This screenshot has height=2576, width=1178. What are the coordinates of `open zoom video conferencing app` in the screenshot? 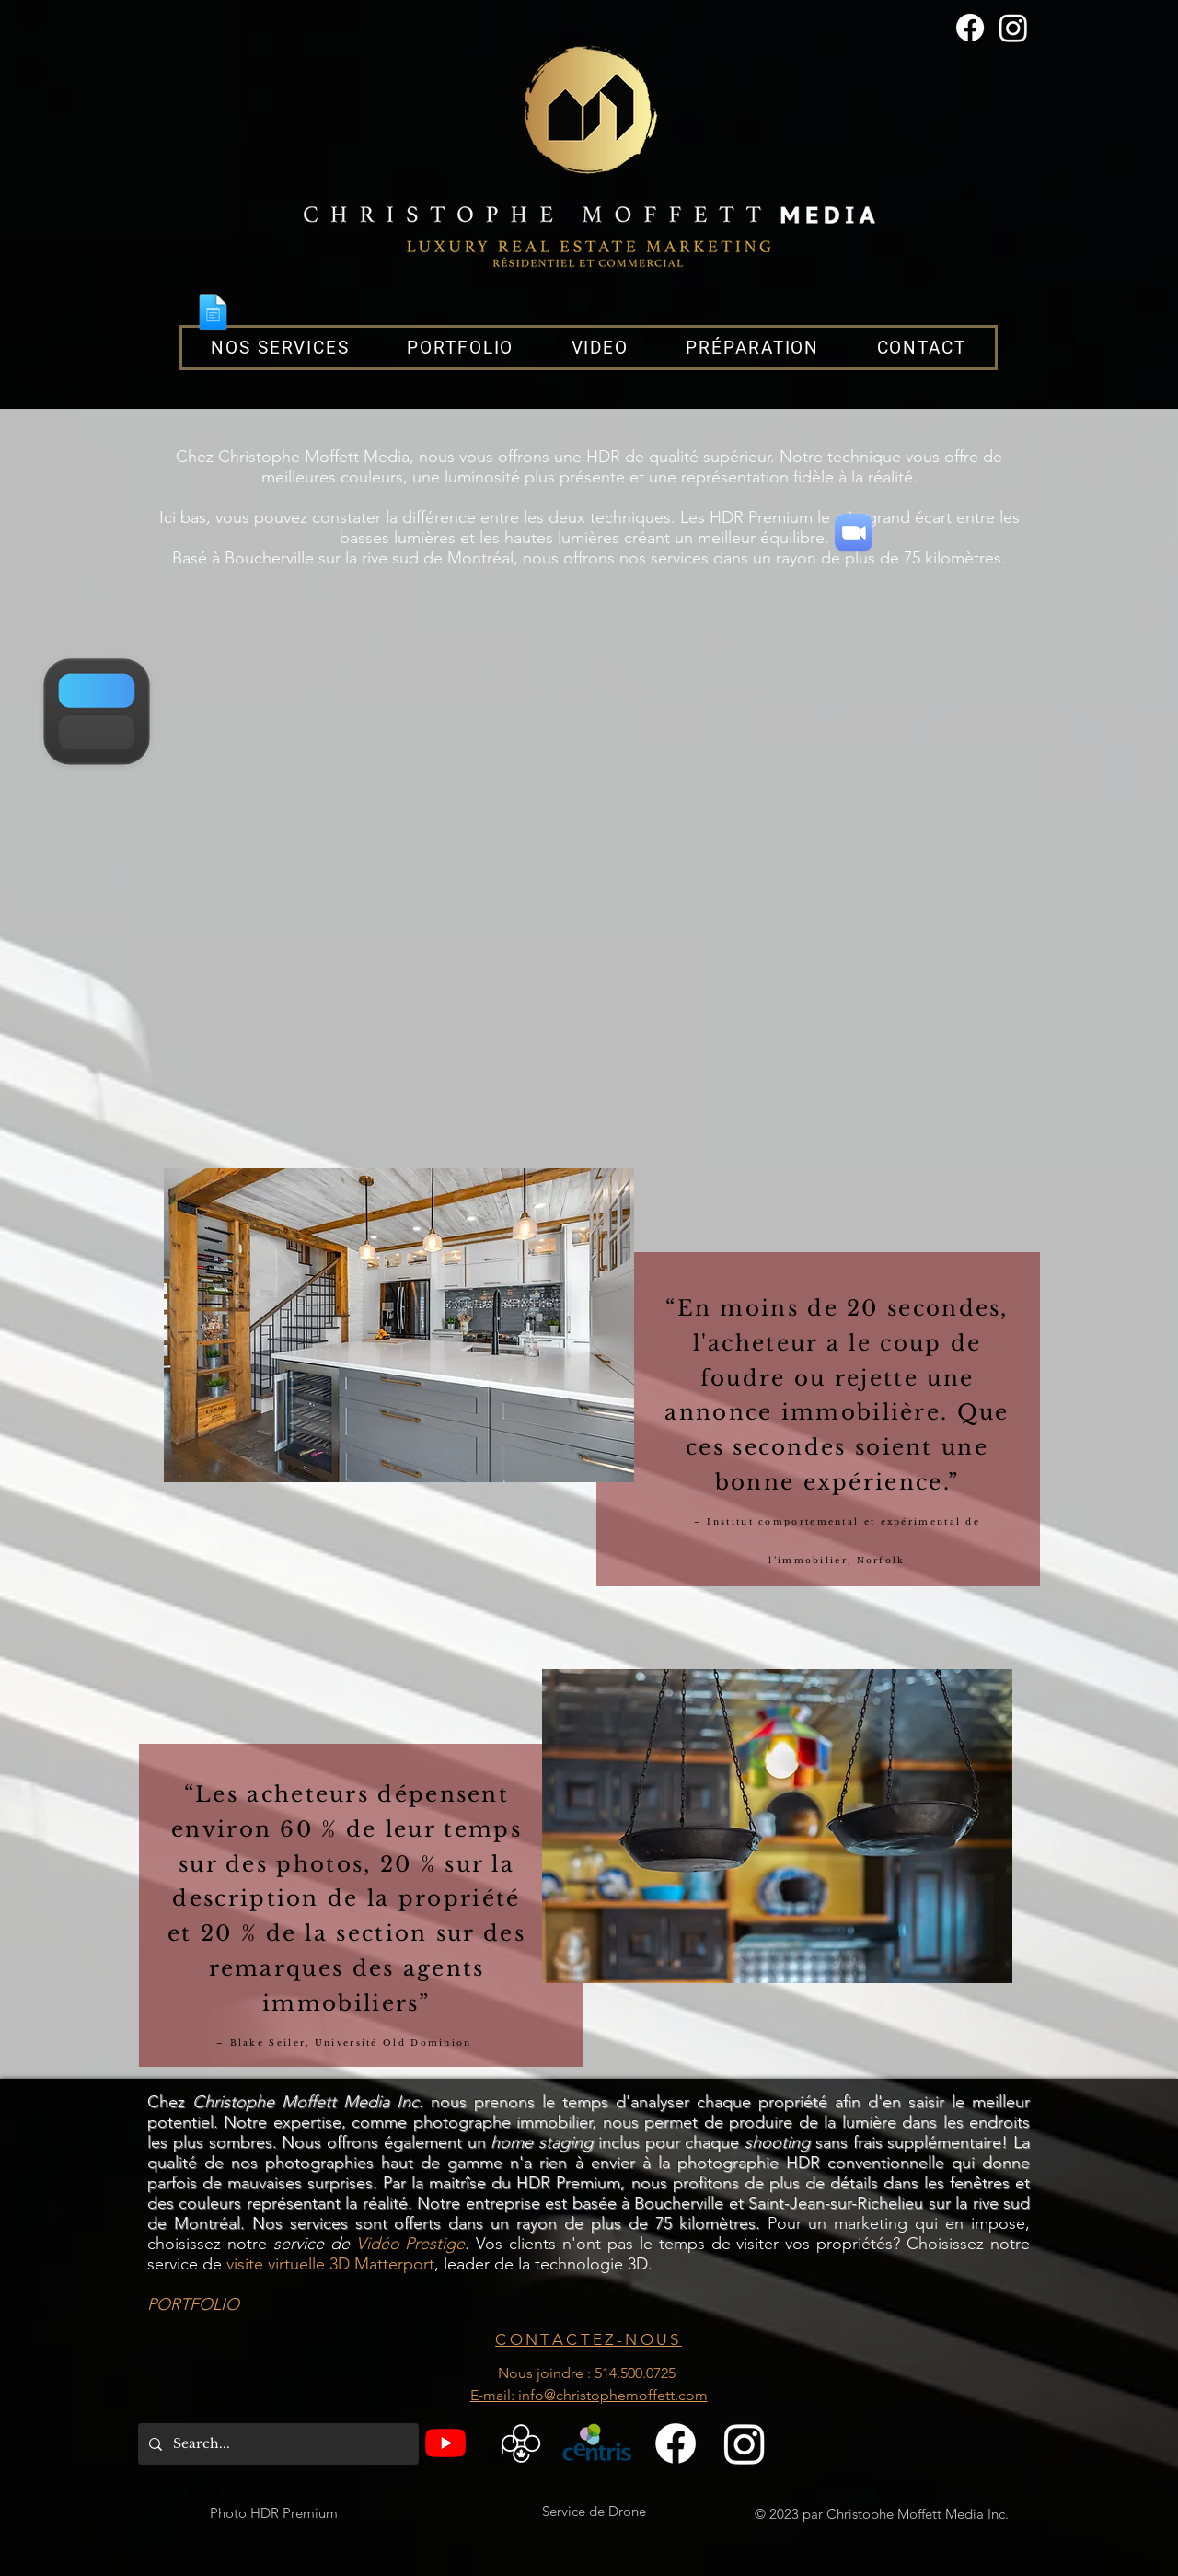 It's located at (853, 532).